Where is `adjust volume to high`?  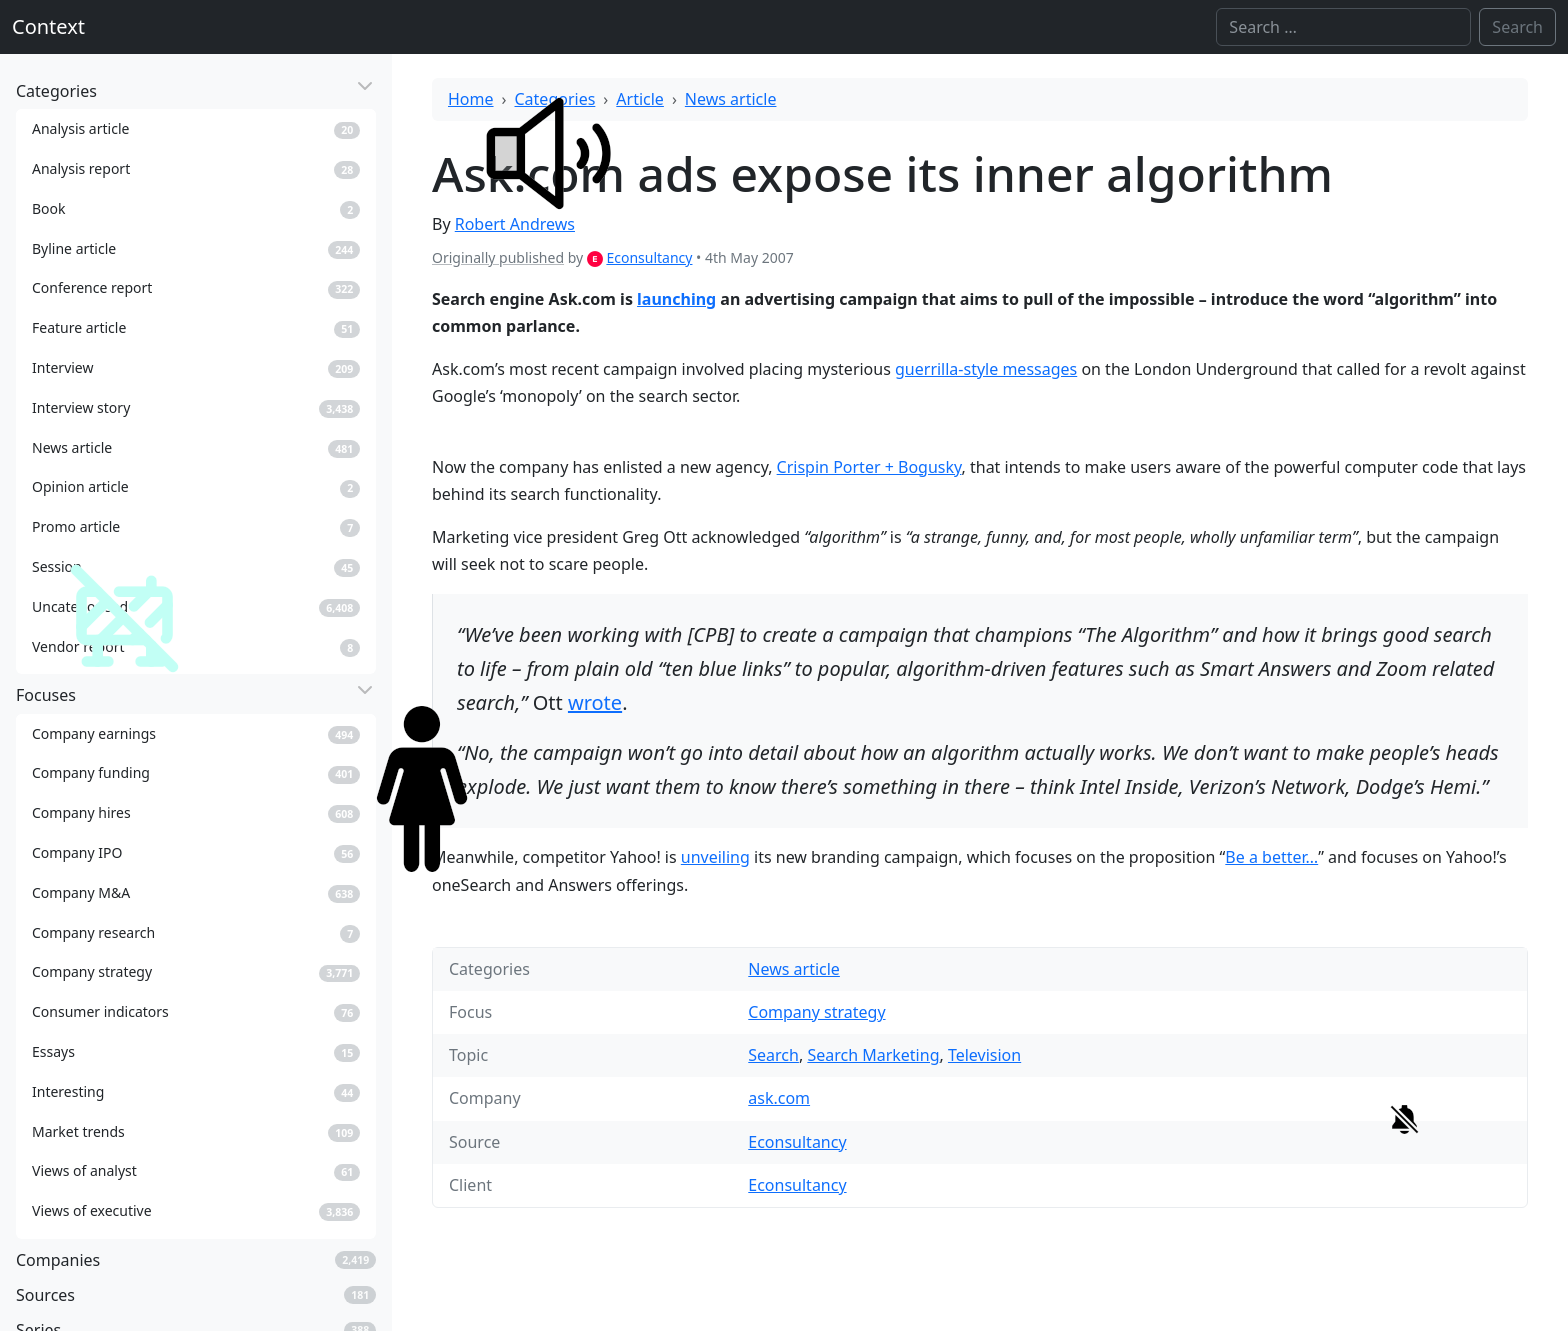 adjust volume to high is located at coordinates (546, 153).